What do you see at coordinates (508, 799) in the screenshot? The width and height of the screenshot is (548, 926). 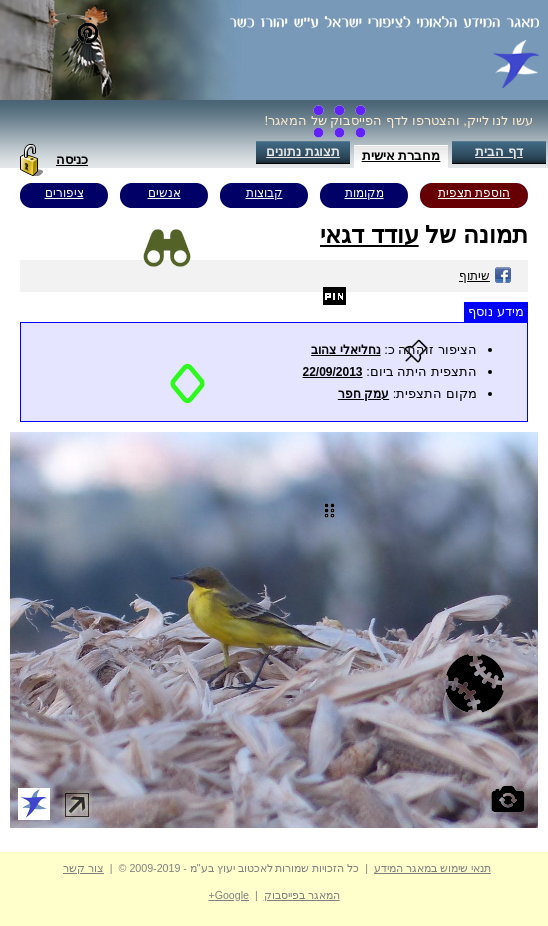 I see `switch between front and rear camera` at bounding box center [508, 799].